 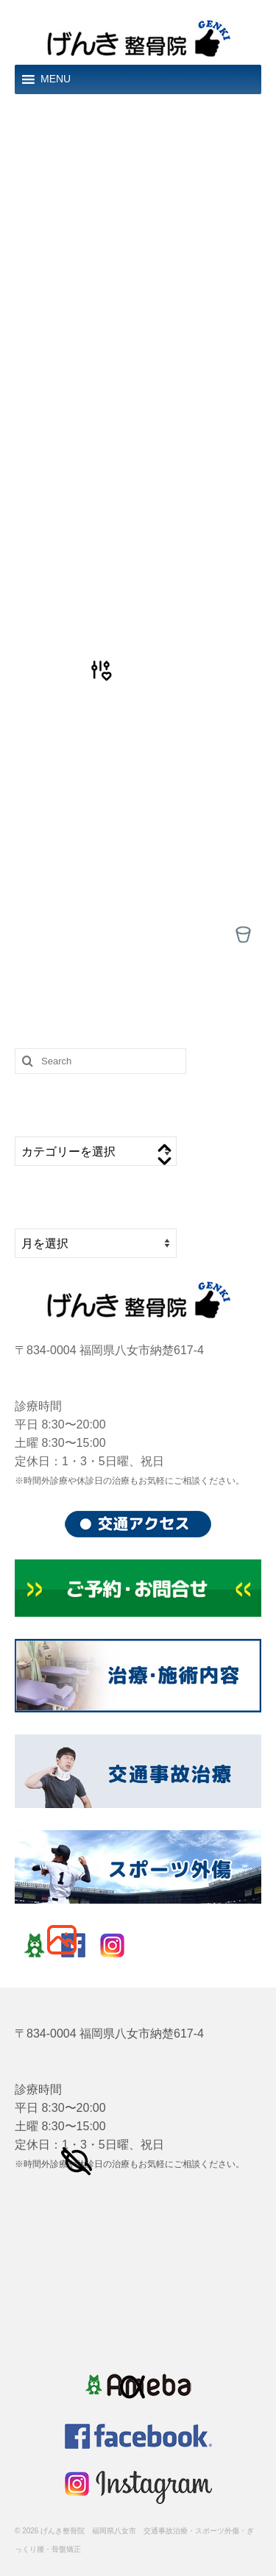 What do you see at coordinates (243, 934) in the screenshot?
I see `fill tool for painting or coloring areas` at bounding box center [243, 934].